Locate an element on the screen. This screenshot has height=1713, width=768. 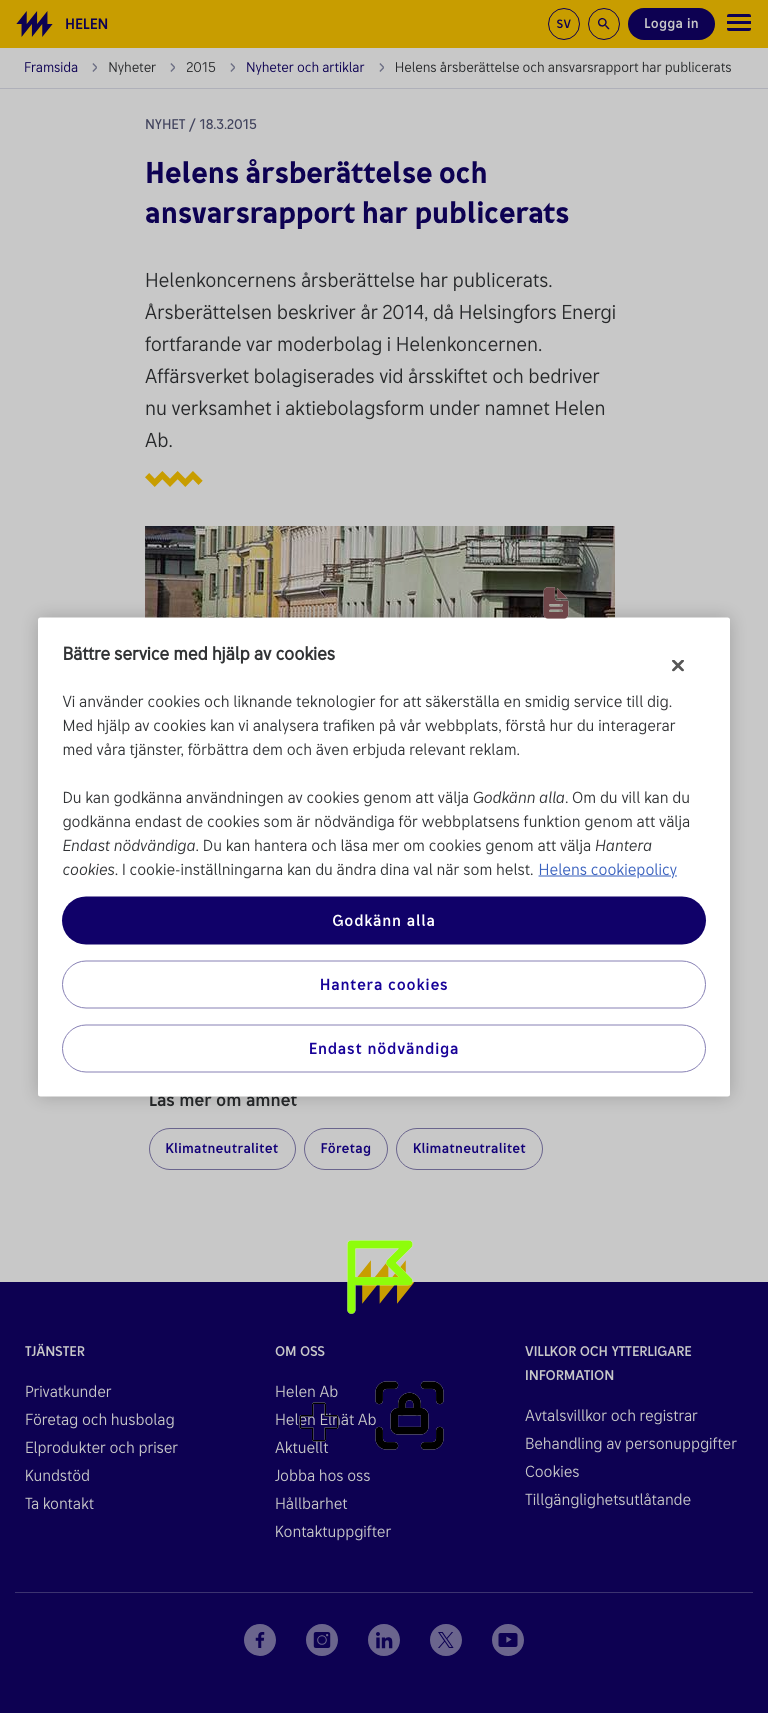
access secure or locked content is located at coordinates (409, 1415).